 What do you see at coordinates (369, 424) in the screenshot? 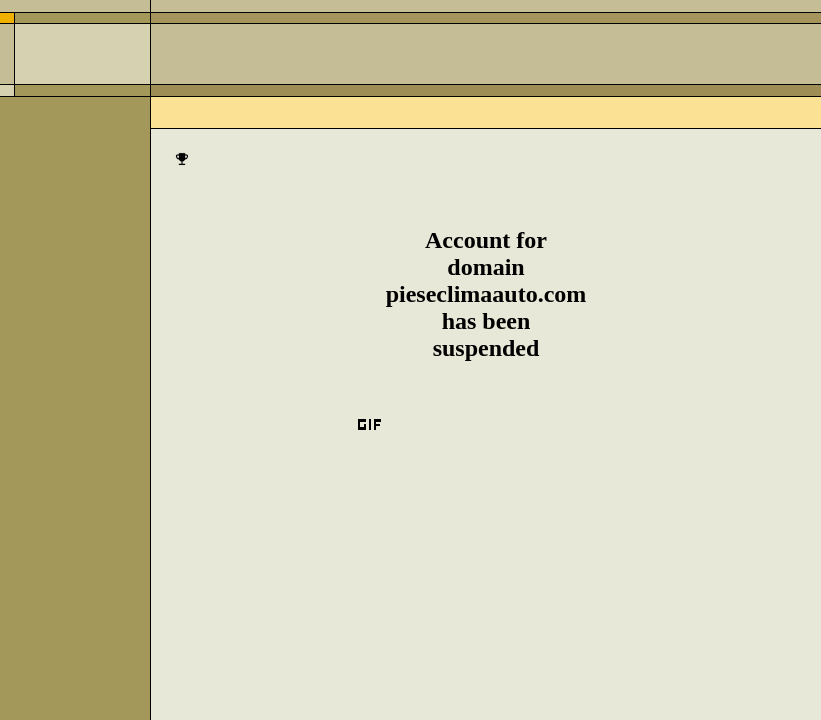
I see `insert a GIF into your message` at bounding box center [369, 424].